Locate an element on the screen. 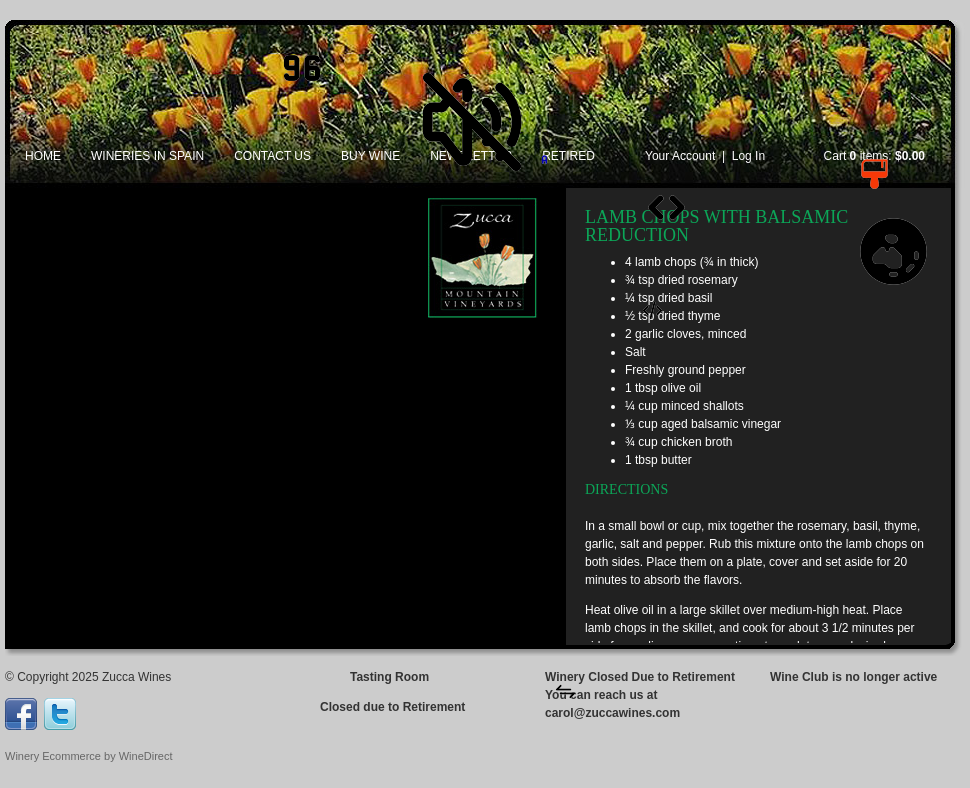  adjust text or font settings is located at coordinates (544, 159).